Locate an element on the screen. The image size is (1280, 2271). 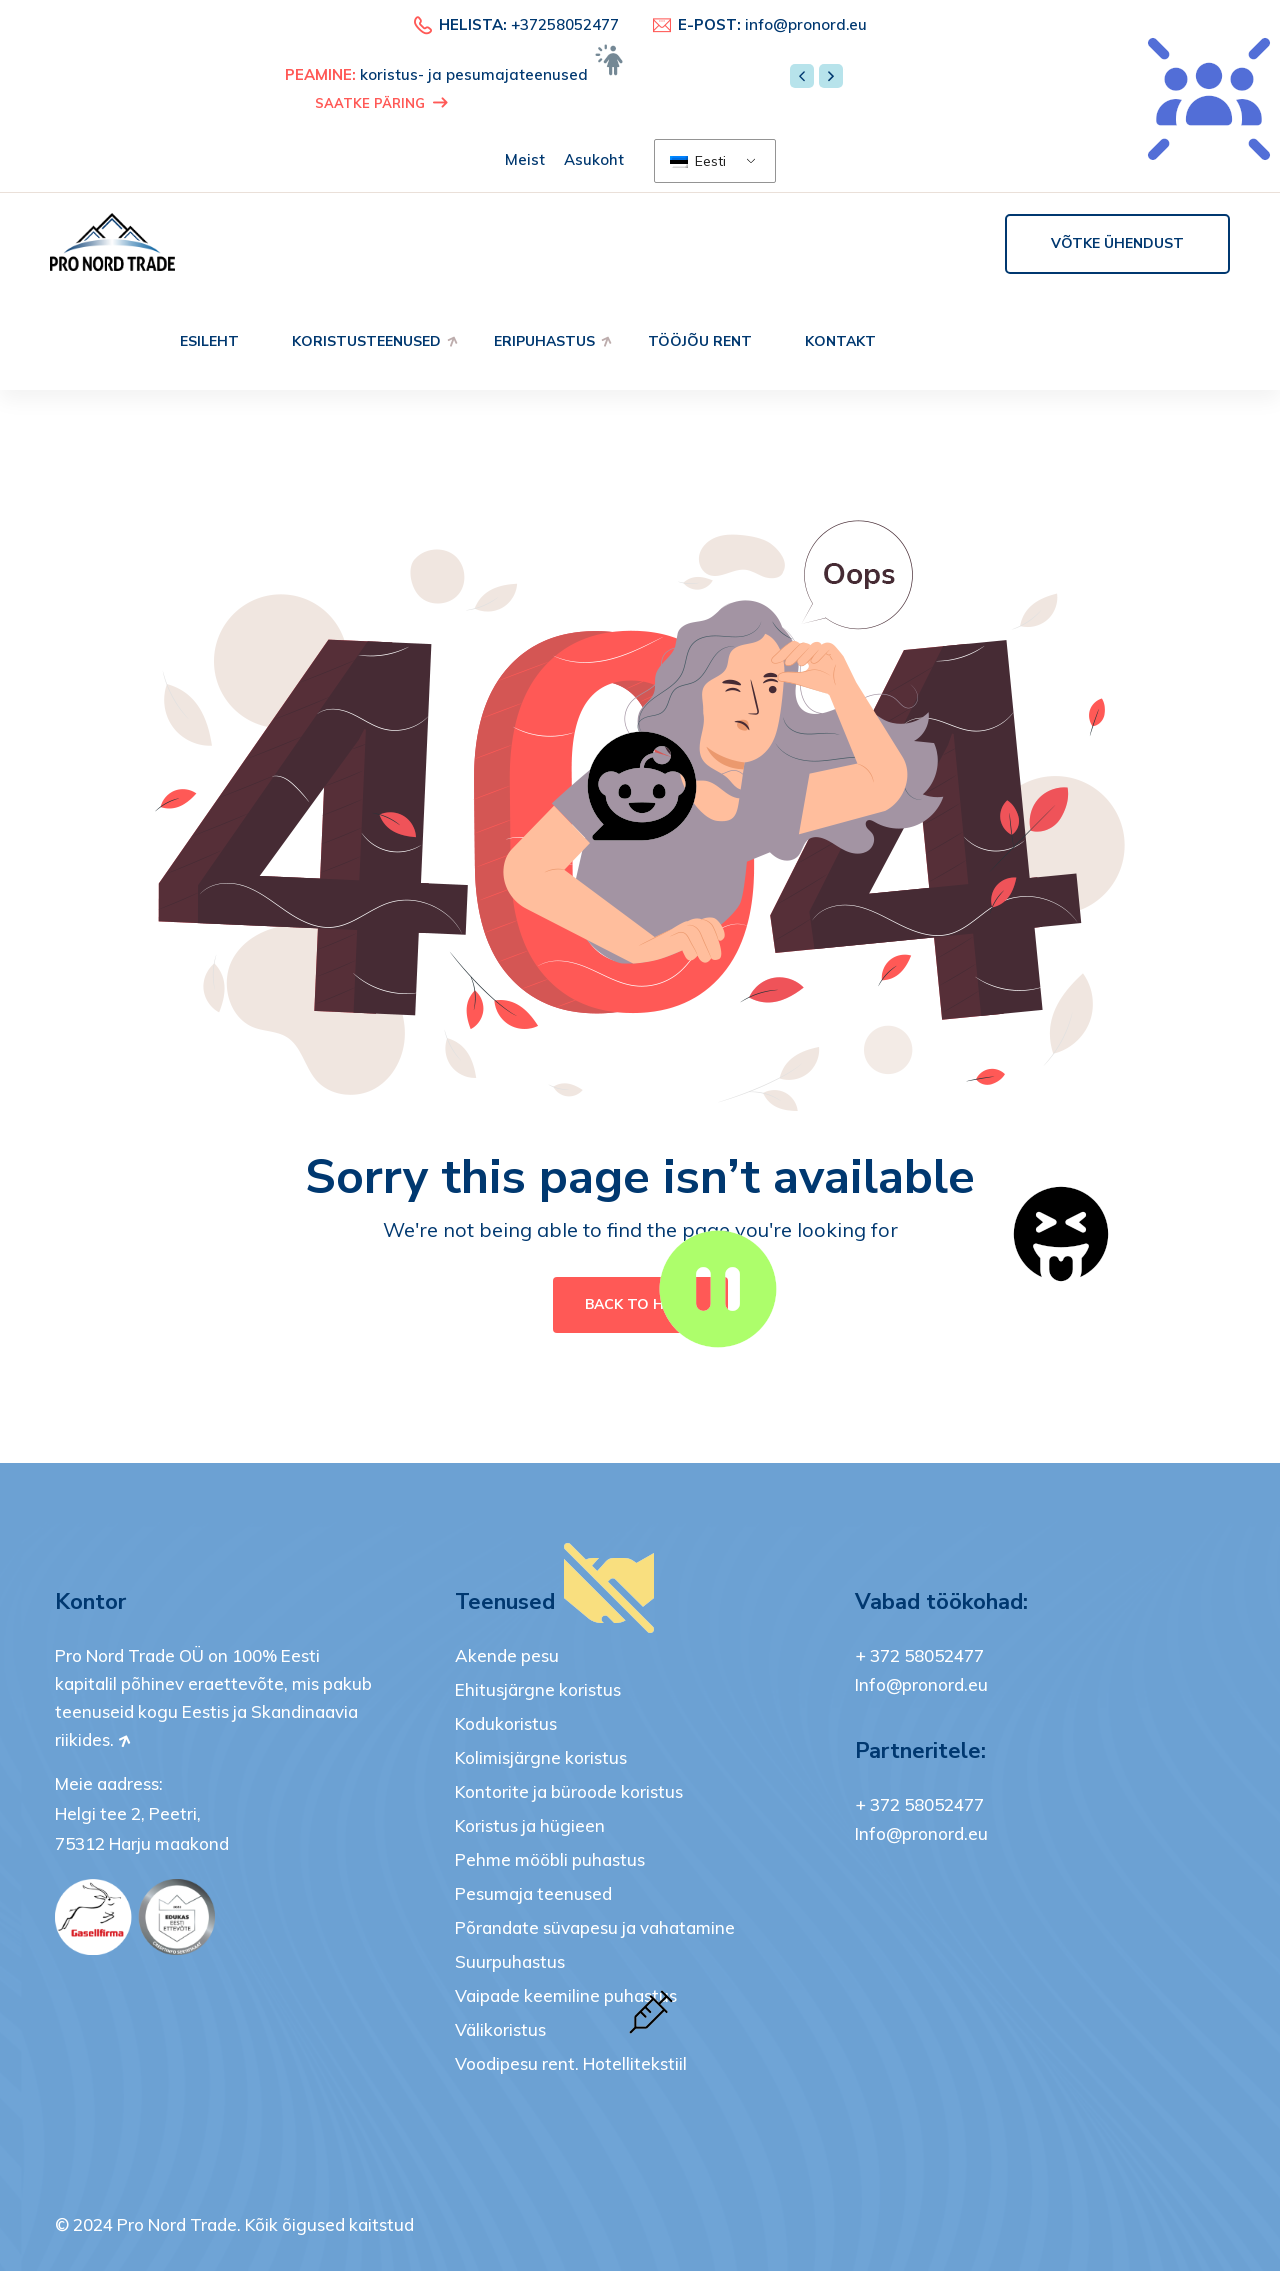
open the Reddit app is located at coordinates (642, 786).